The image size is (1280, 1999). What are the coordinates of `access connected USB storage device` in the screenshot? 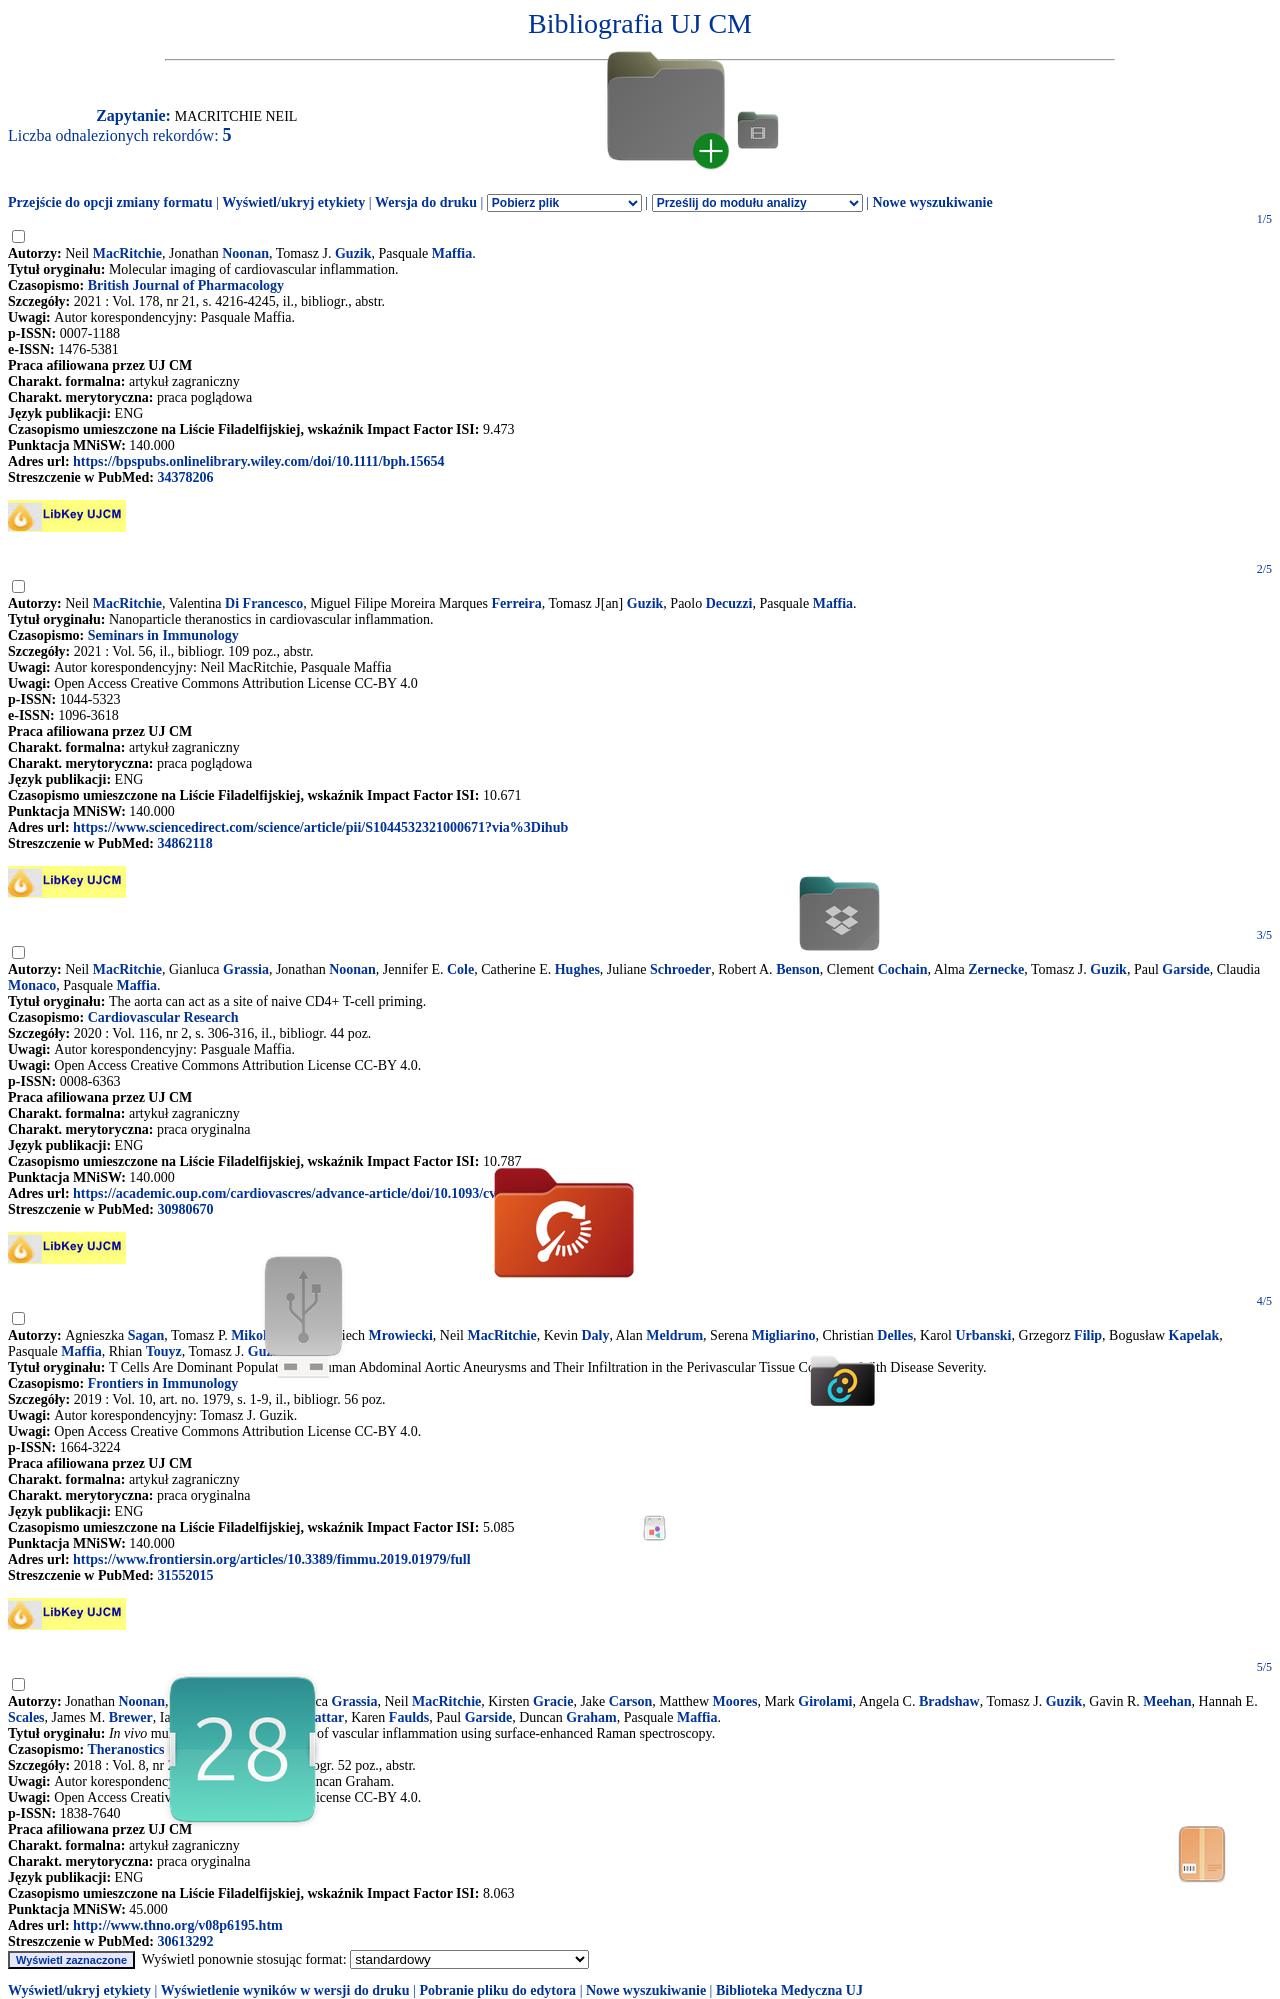 It's located at (303, 1316).